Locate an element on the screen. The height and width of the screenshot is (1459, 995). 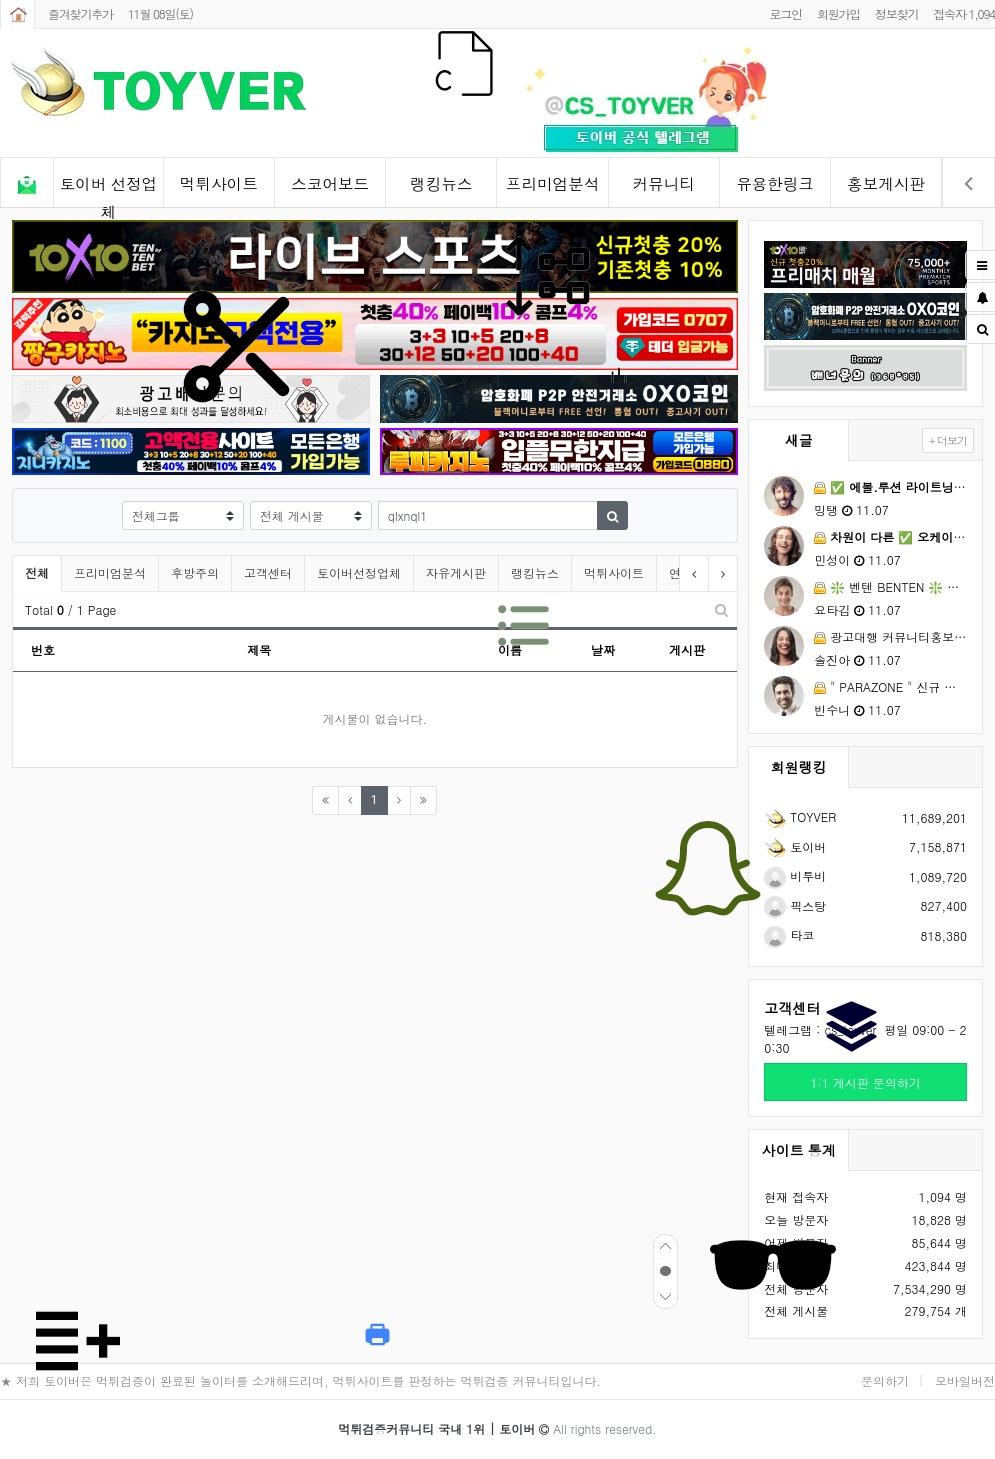
toggle layer visibility is located at coordinates (851, 1026).